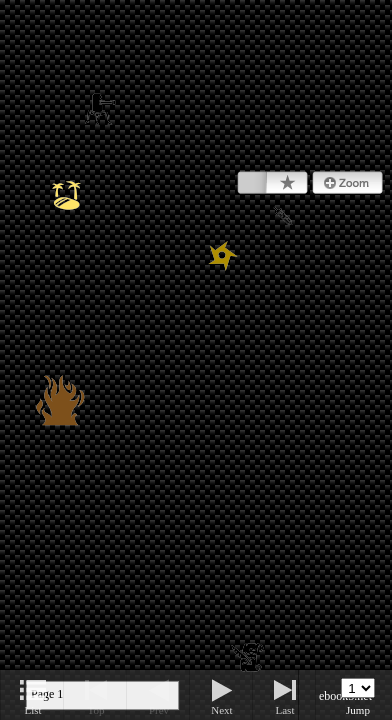 This screenshot has height=720, width=392. Describe the element at coordinates (66, 195) in the screenshot. I see `indicates a desert or tropical location in a game` at that location.